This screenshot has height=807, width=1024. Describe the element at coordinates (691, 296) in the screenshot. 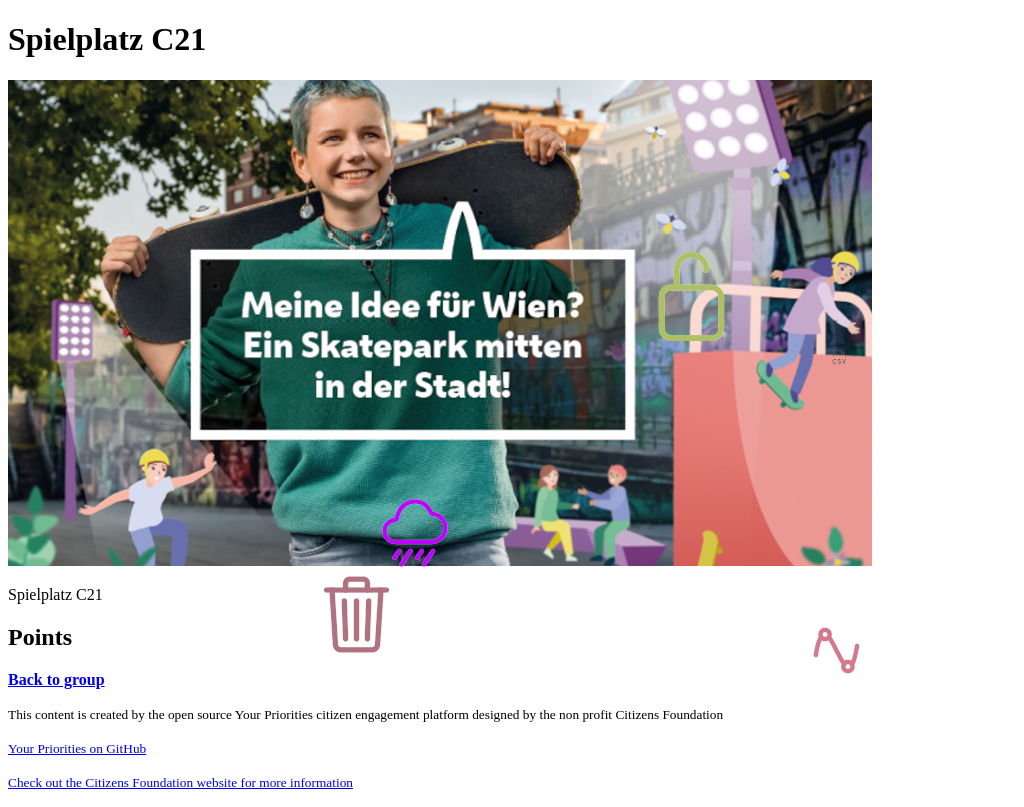

I see `indicates an unlocked or unsecured state` at that location.